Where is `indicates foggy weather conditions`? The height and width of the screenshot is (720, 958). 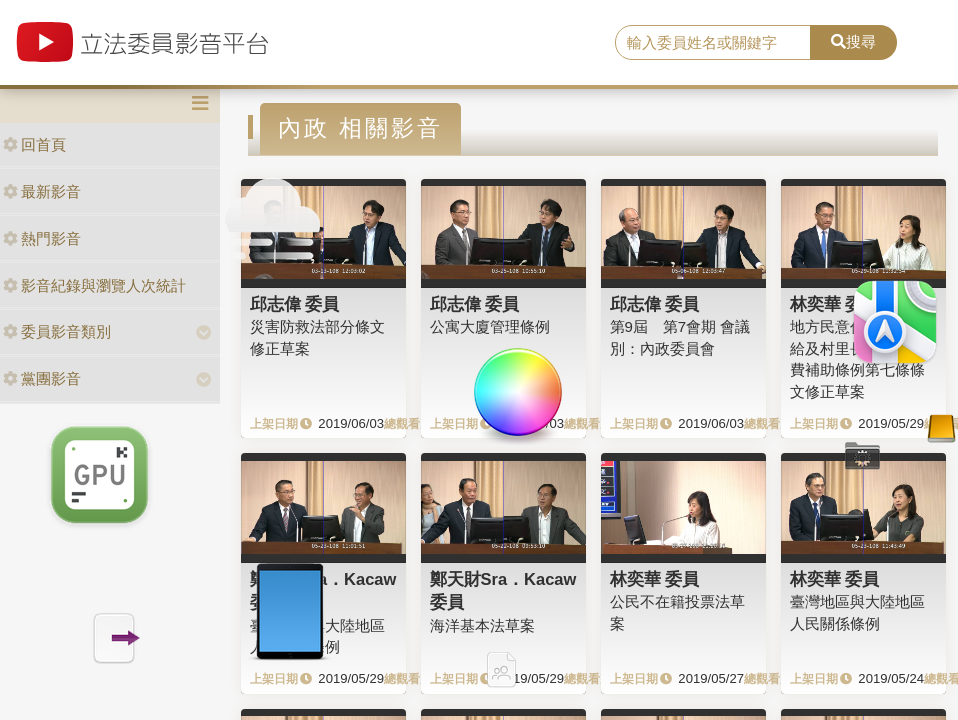
indicates foggy weather conditions is located at coordinates (272, 218).